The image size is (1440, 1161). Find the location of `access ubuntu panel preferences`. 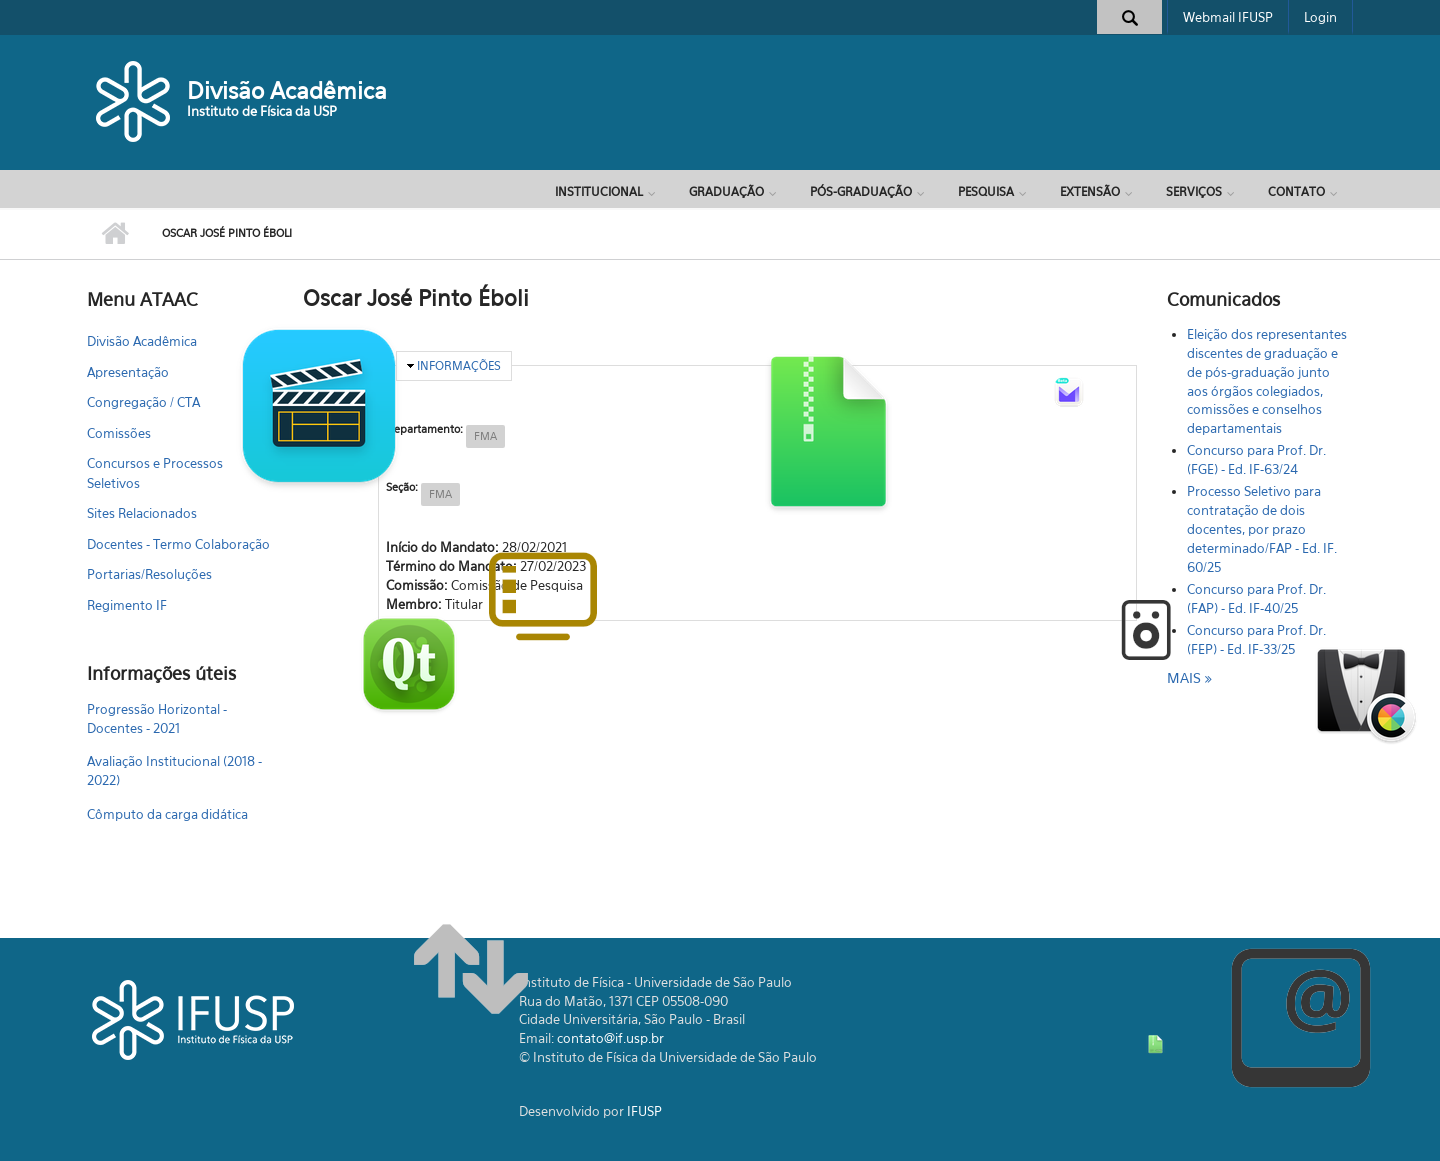

access ubuntu panel preferences is located at coordinates (543, 593).